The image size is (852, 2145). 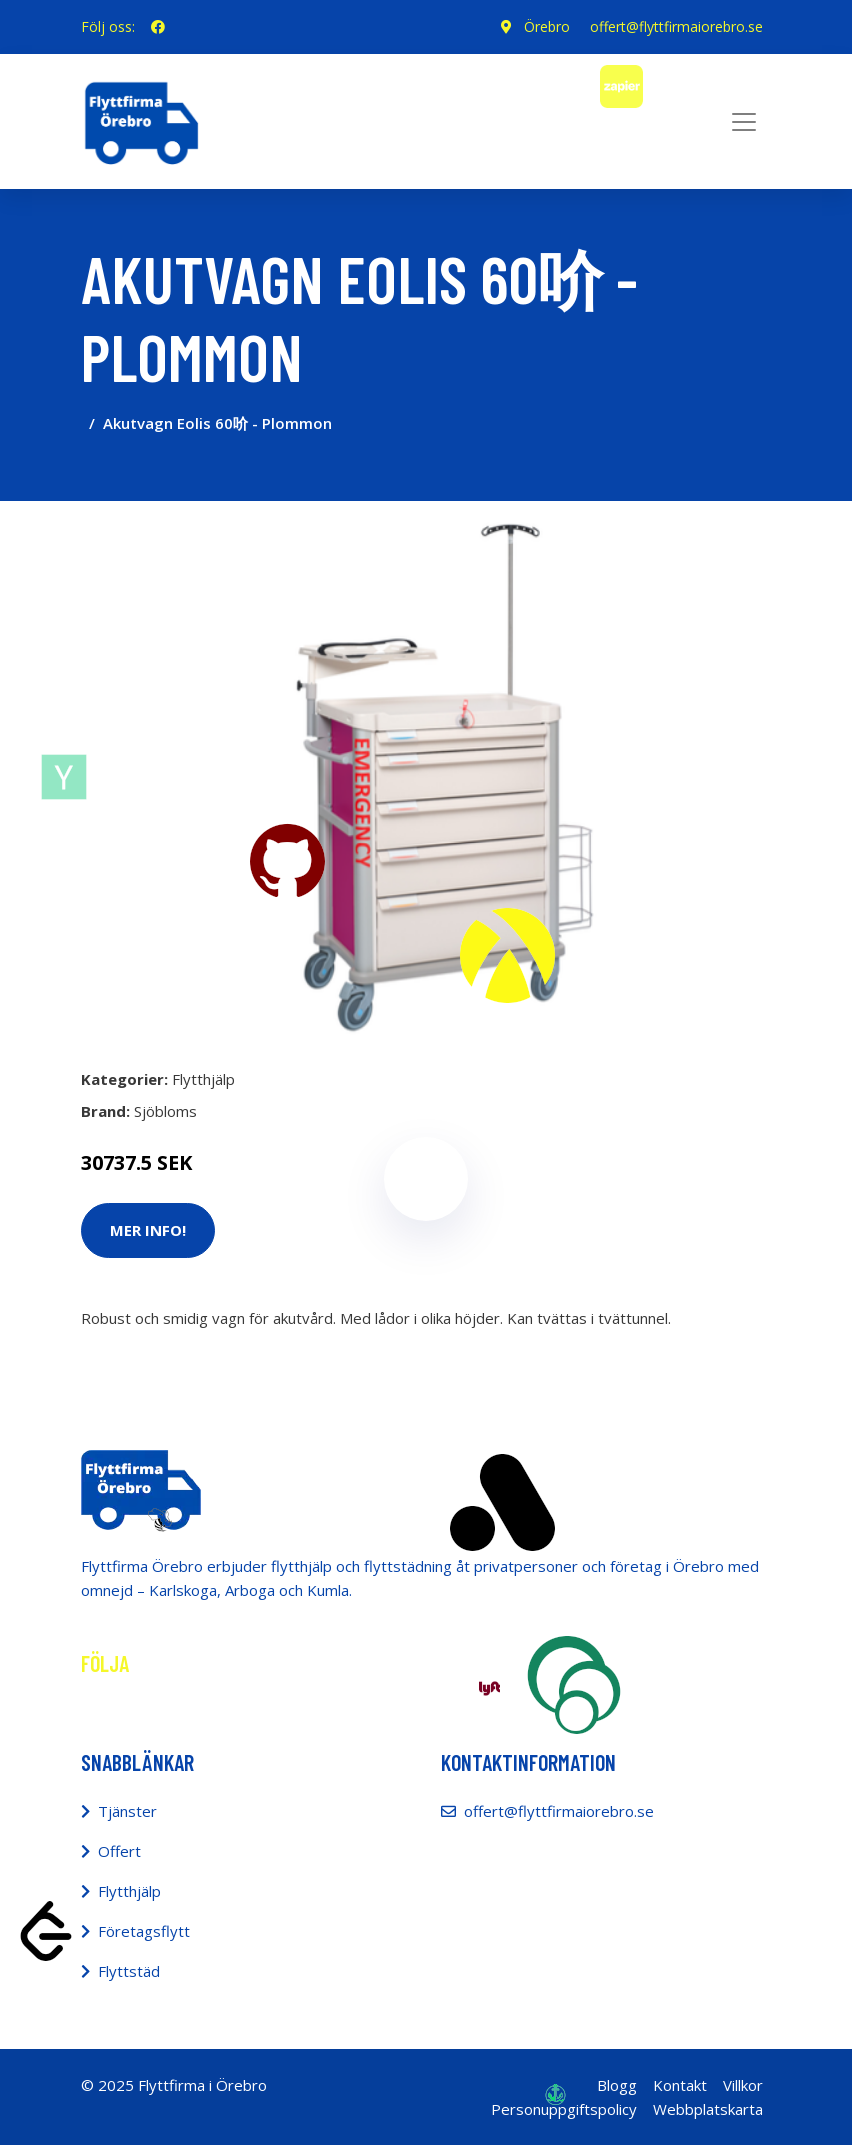 What do you see at coordinates (502, 1502) in the screenshot?
I see `analogue brand logo` at bounding box center [502, 1502].